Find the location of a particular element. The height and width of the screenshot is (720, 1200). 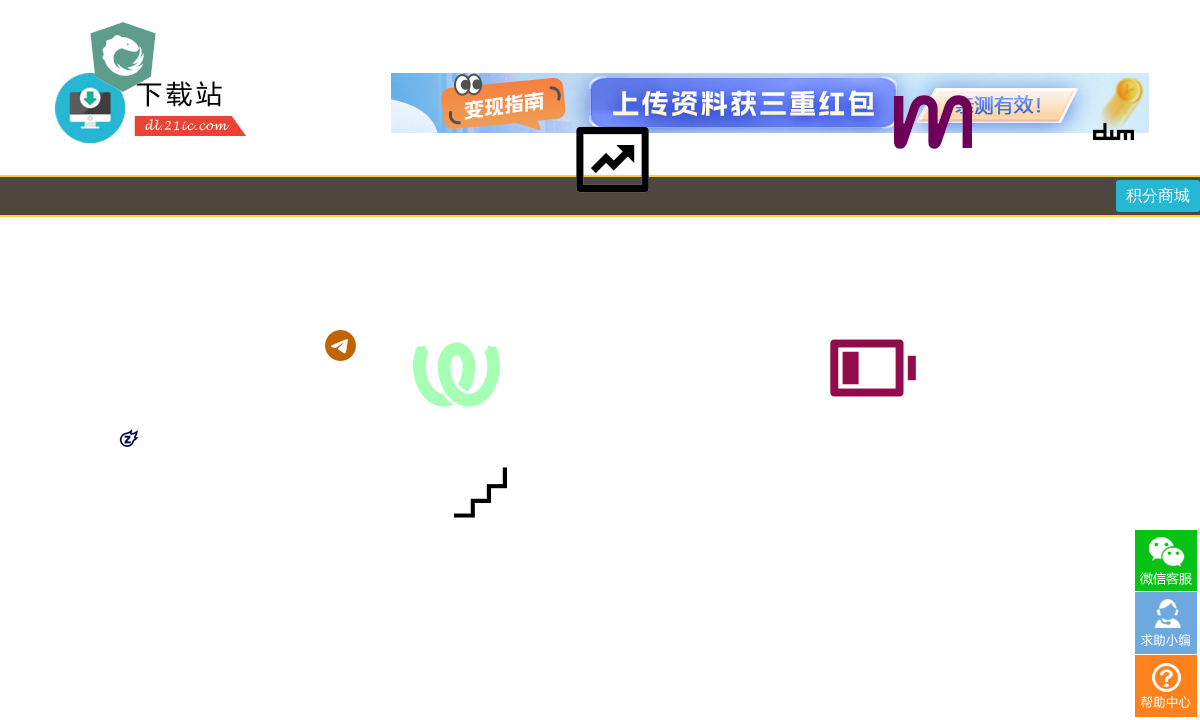

open Telegram messaging app is located at coordinates (340, 345).